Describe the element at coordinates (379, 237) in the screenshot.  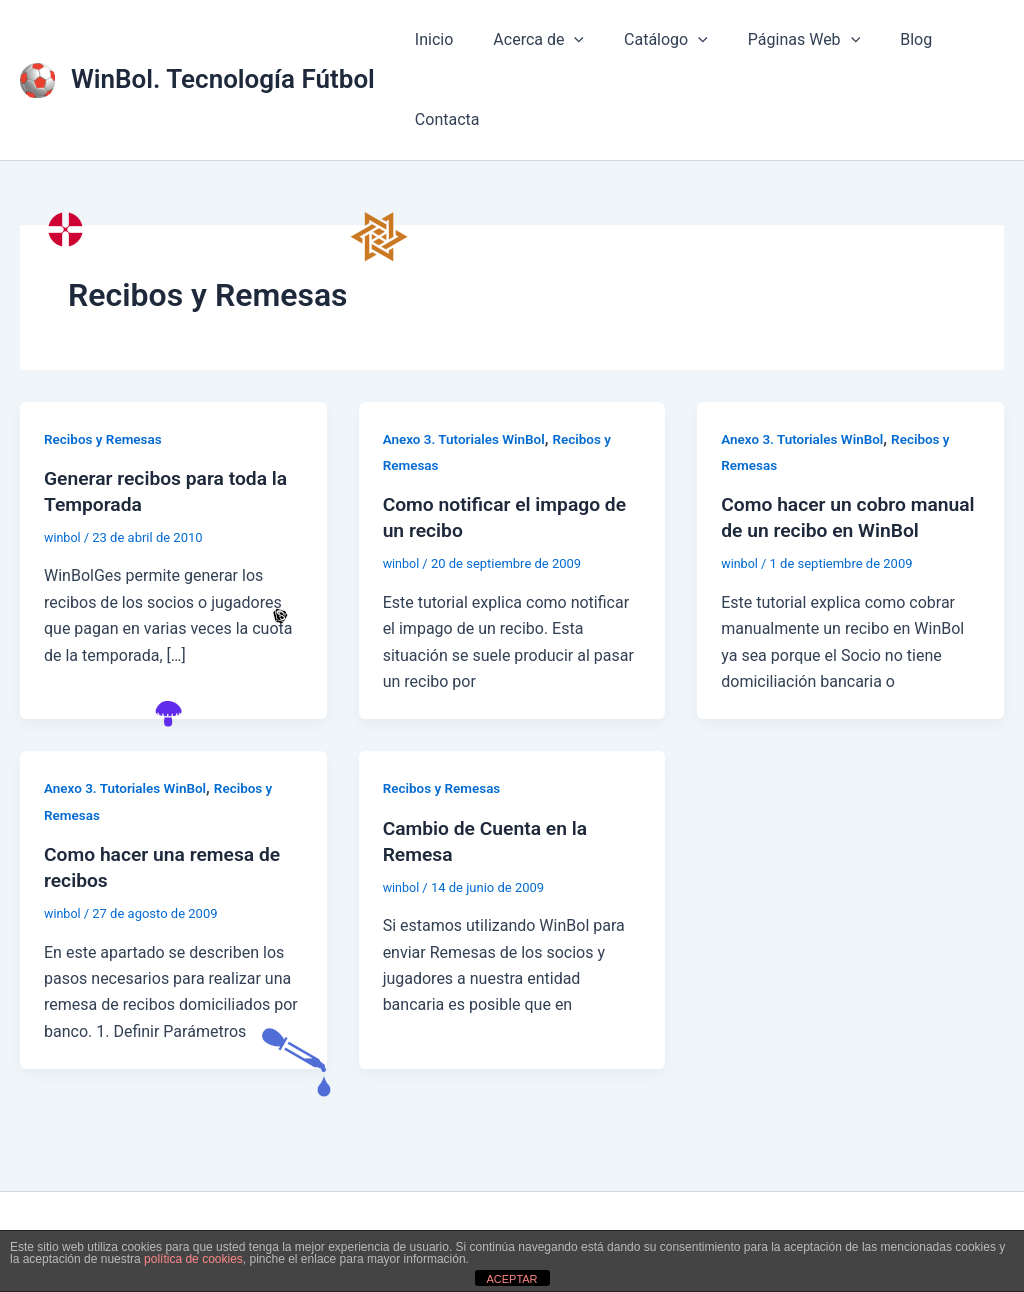
I see `decorative geometric star emblem or badge` at that location.